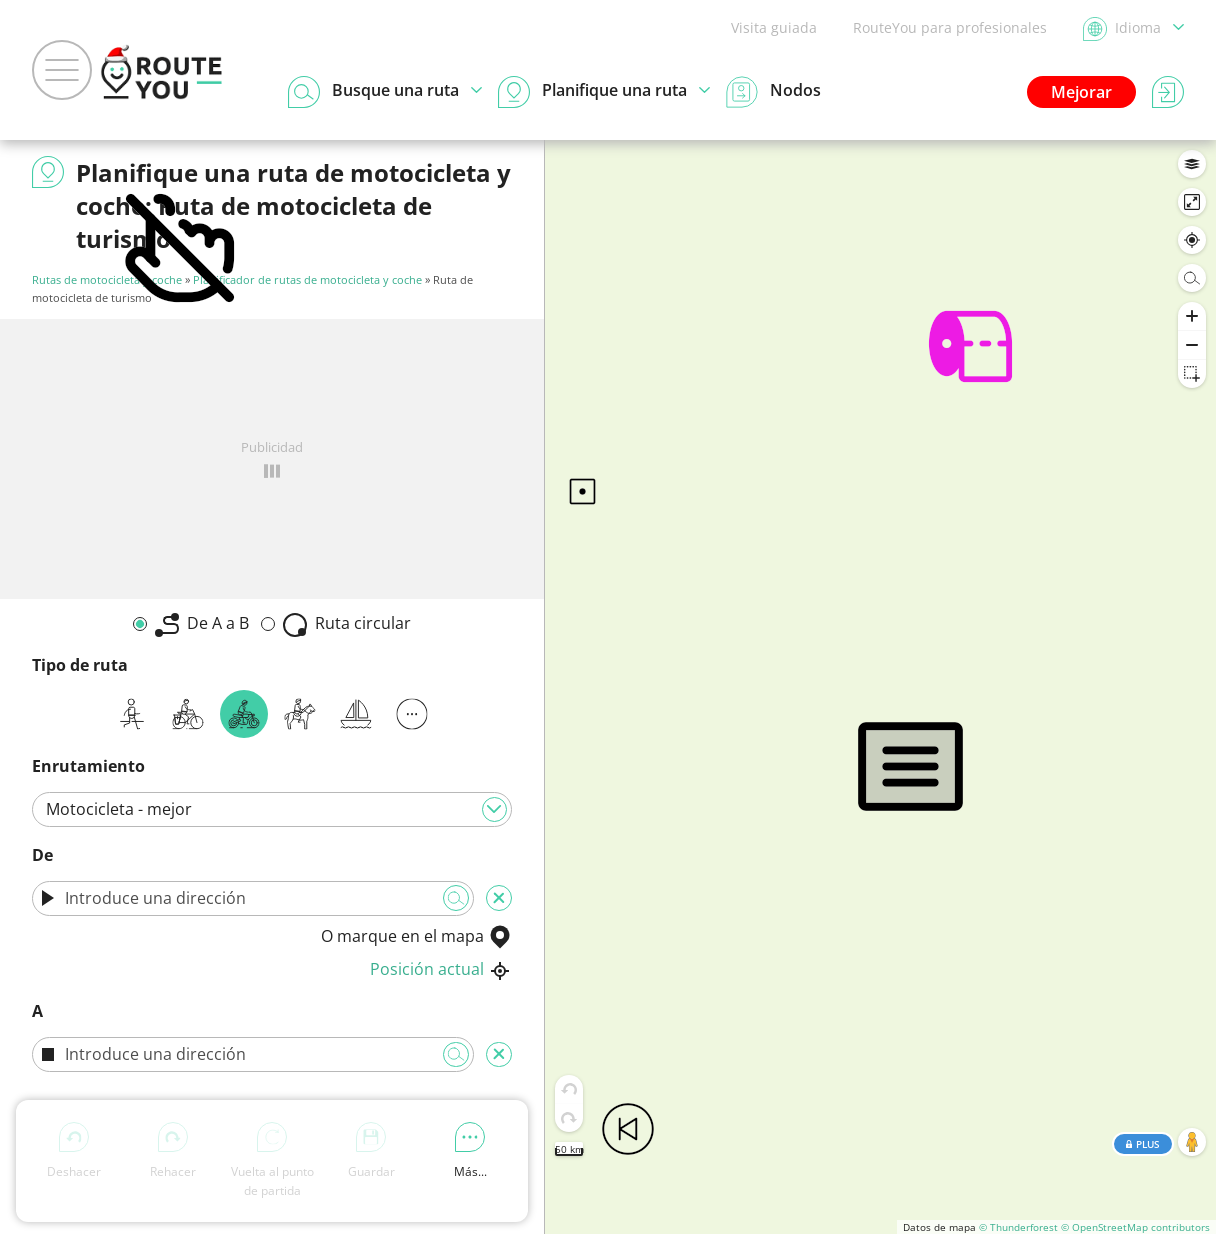 Image resolution: width=1216 pixels, height=1234 pixels. Describe the element at coordinates (910, 766) in the screenshot. I see `view article or document content` at that location.